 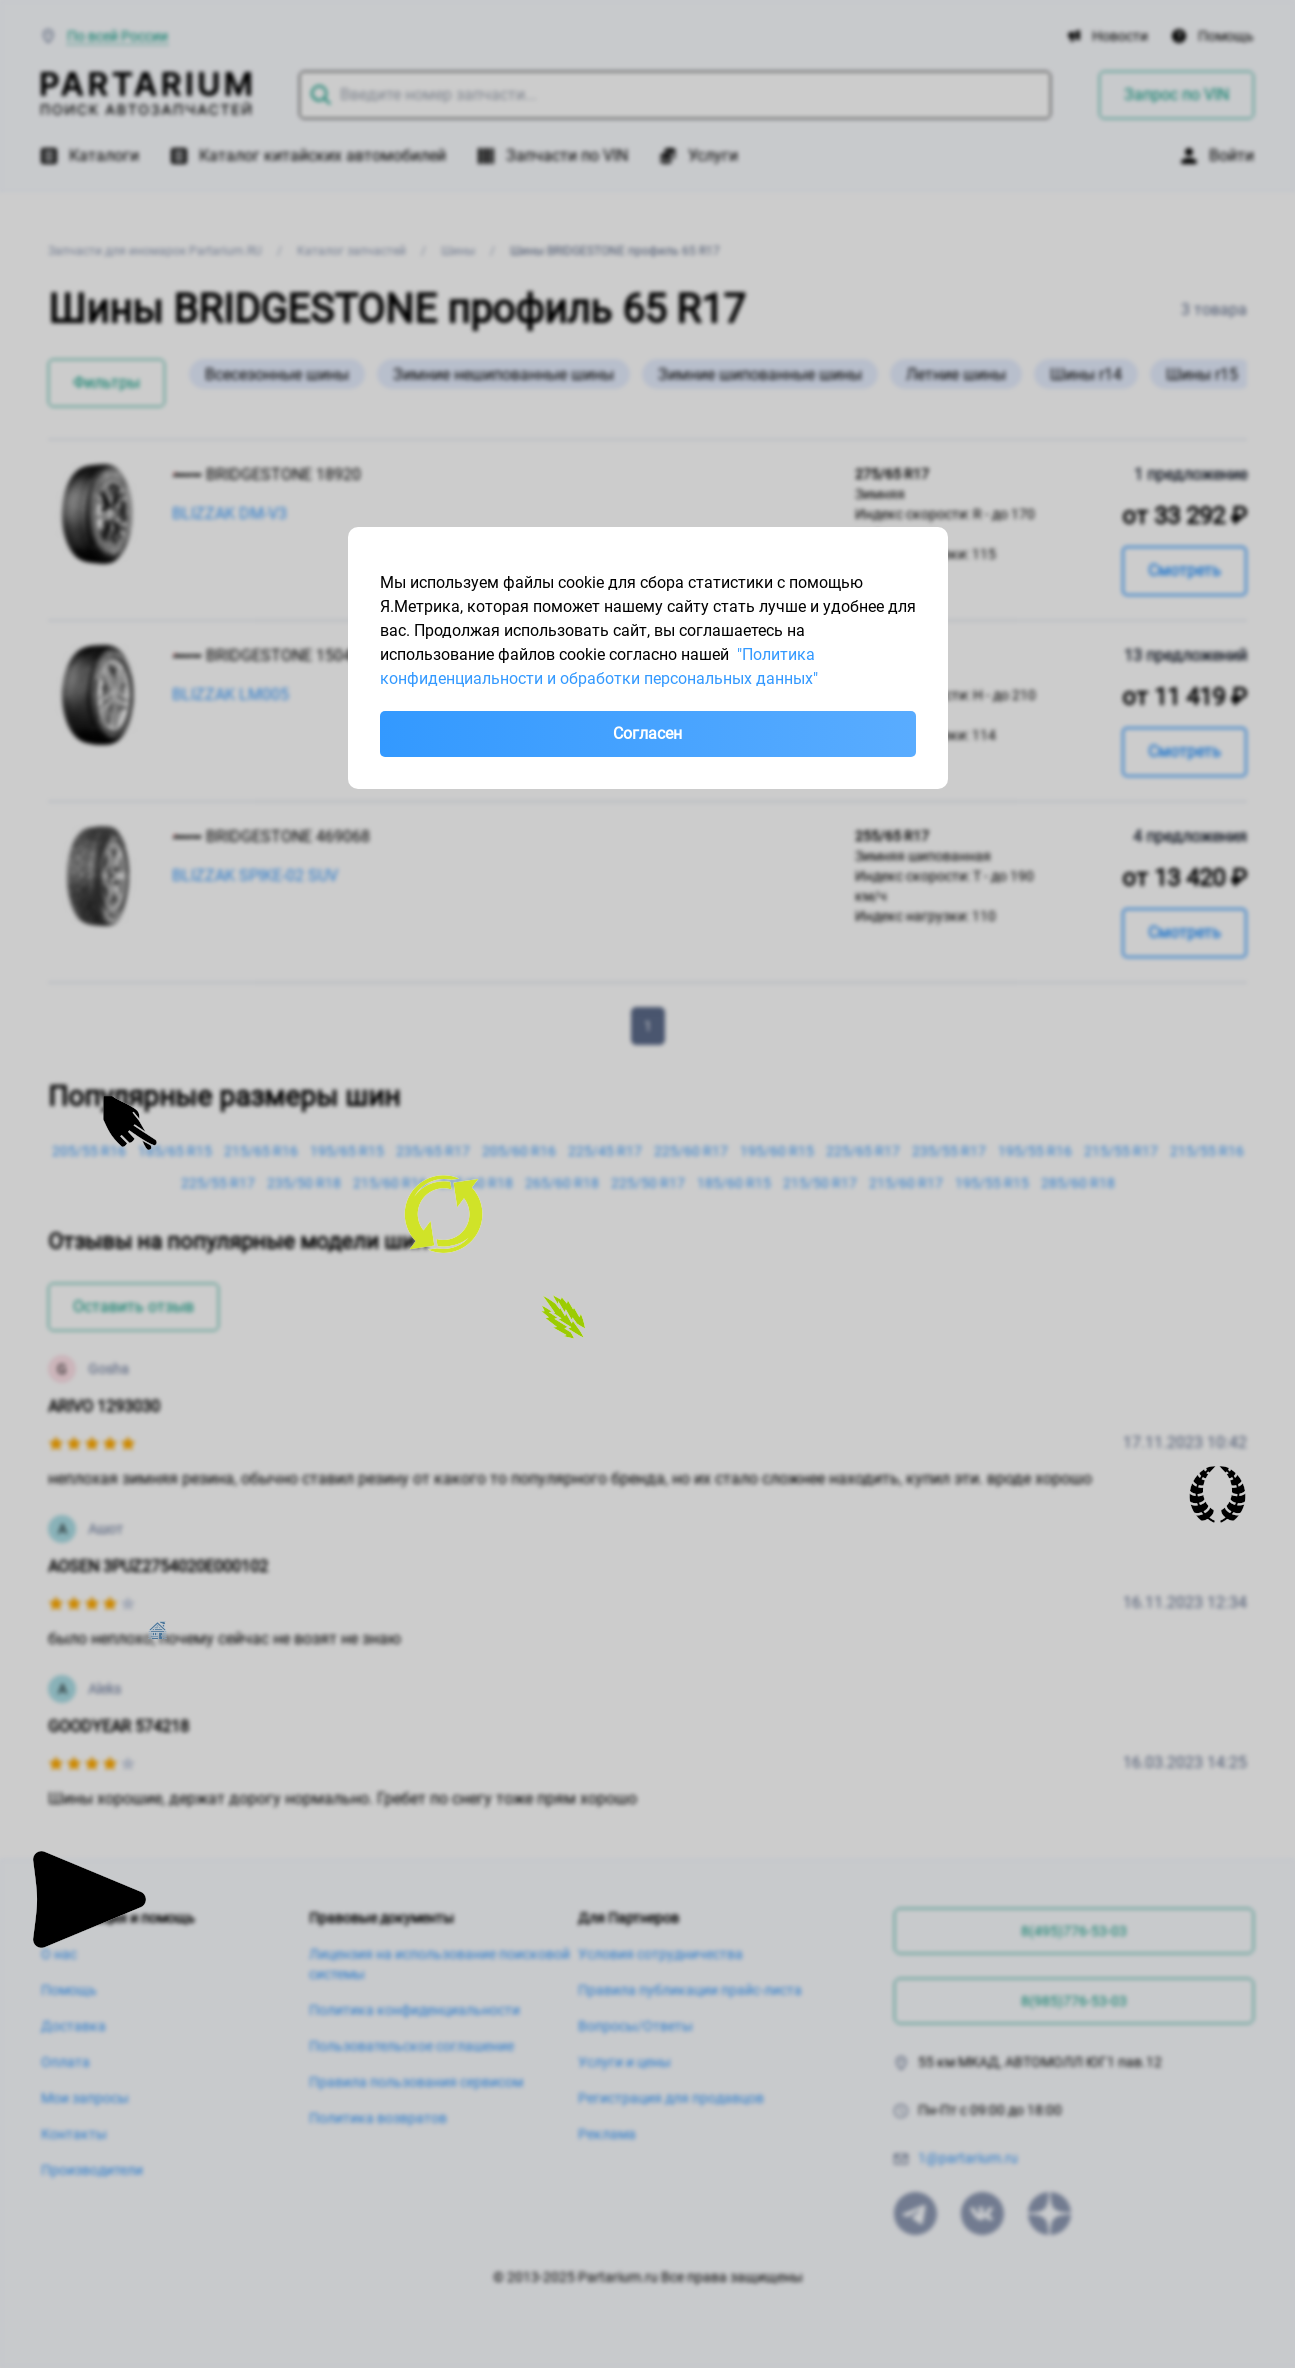 What do you see at coordinates (563, 1316) in the screenshot?
I see `lightning attack or electric slash ability` at bounding box center [563, 1316].